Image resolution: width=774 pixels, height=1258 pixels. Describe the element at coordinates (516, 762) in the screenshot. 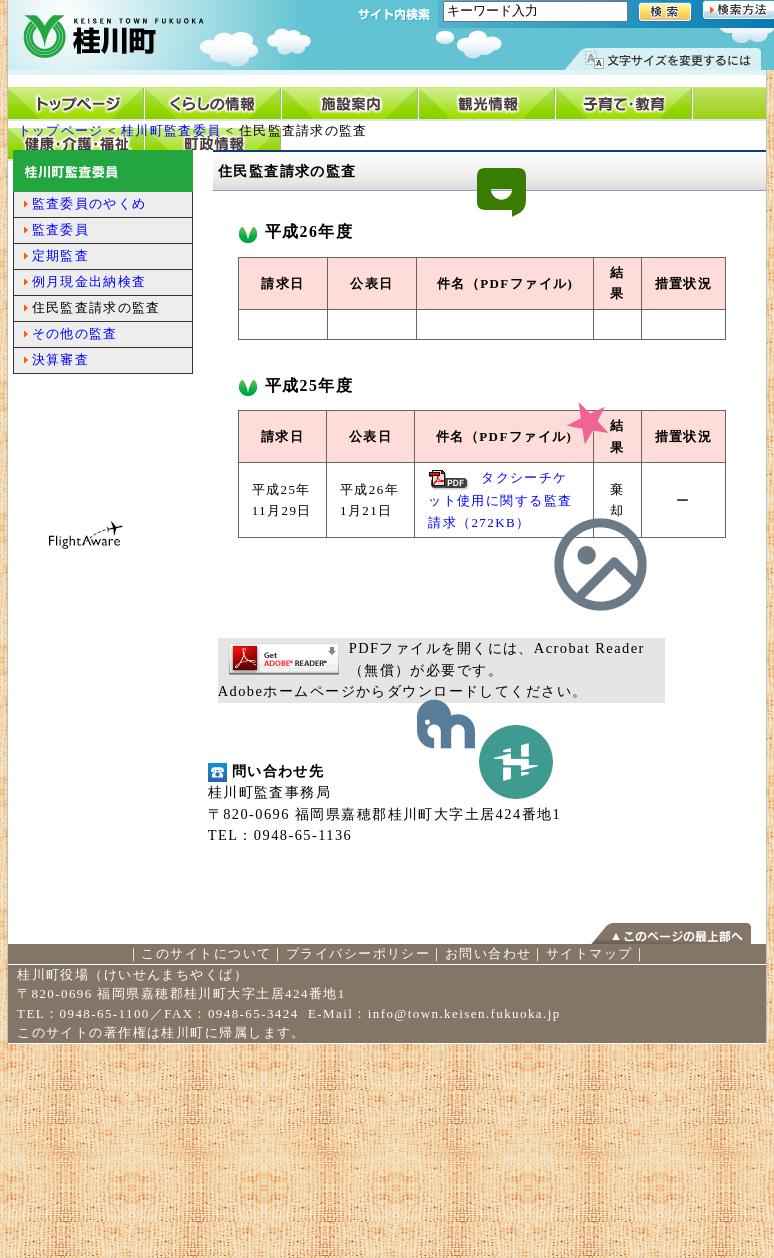

I see `visit hackster.io hardware community` at that location.